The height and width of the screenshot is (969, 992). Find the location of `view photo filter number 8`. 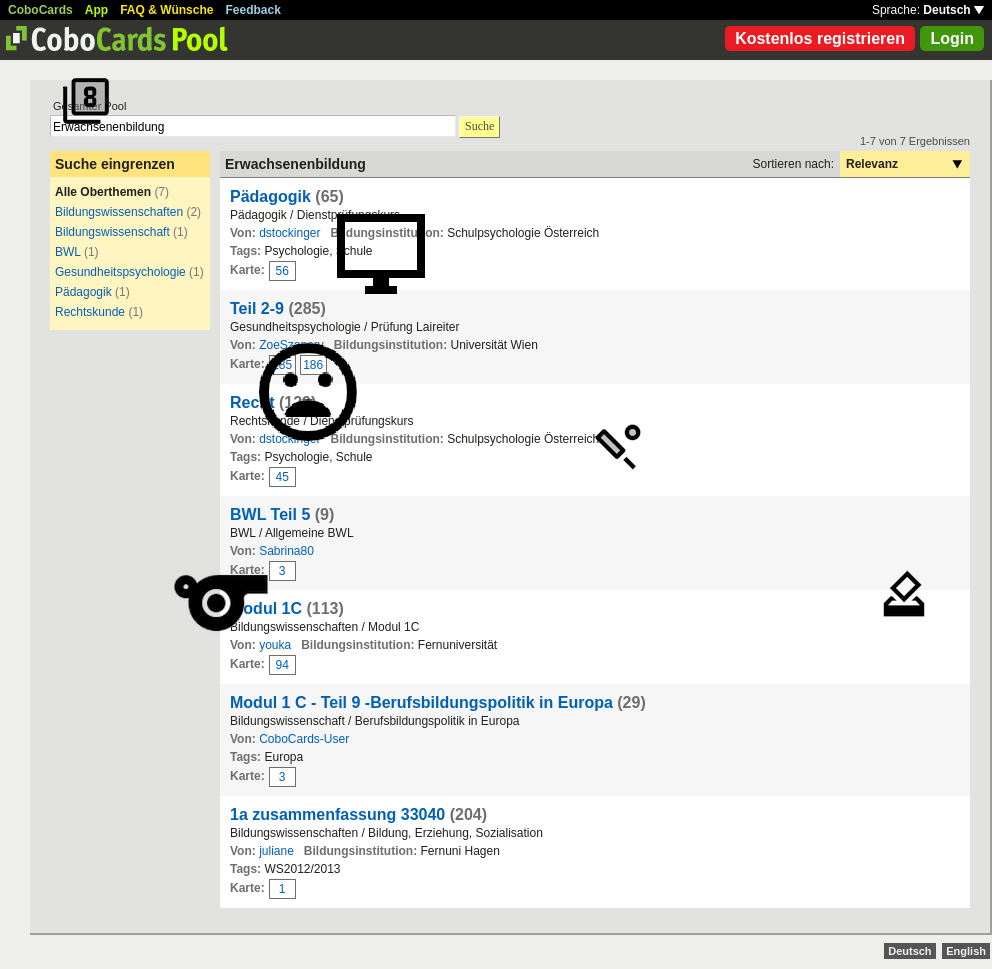

view photo filter number 8 is located at coordinates (86, 101).